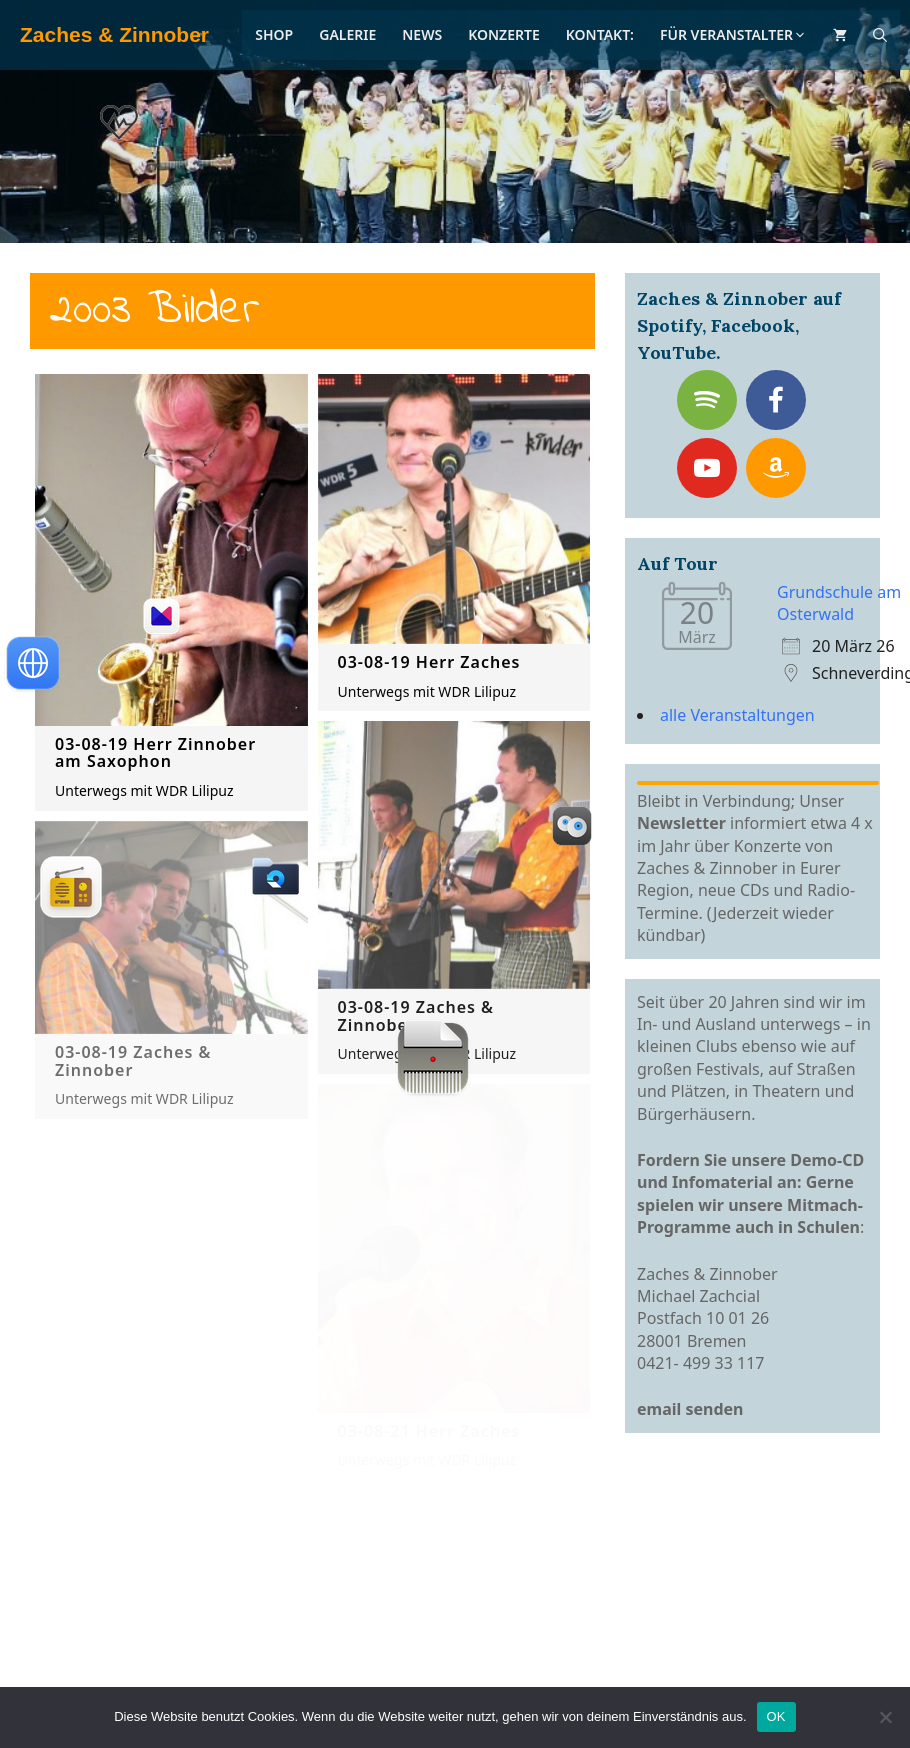  Describe the element at coordinates (119, 122) in the screenshot. I see `open health or fitness app` at that location.